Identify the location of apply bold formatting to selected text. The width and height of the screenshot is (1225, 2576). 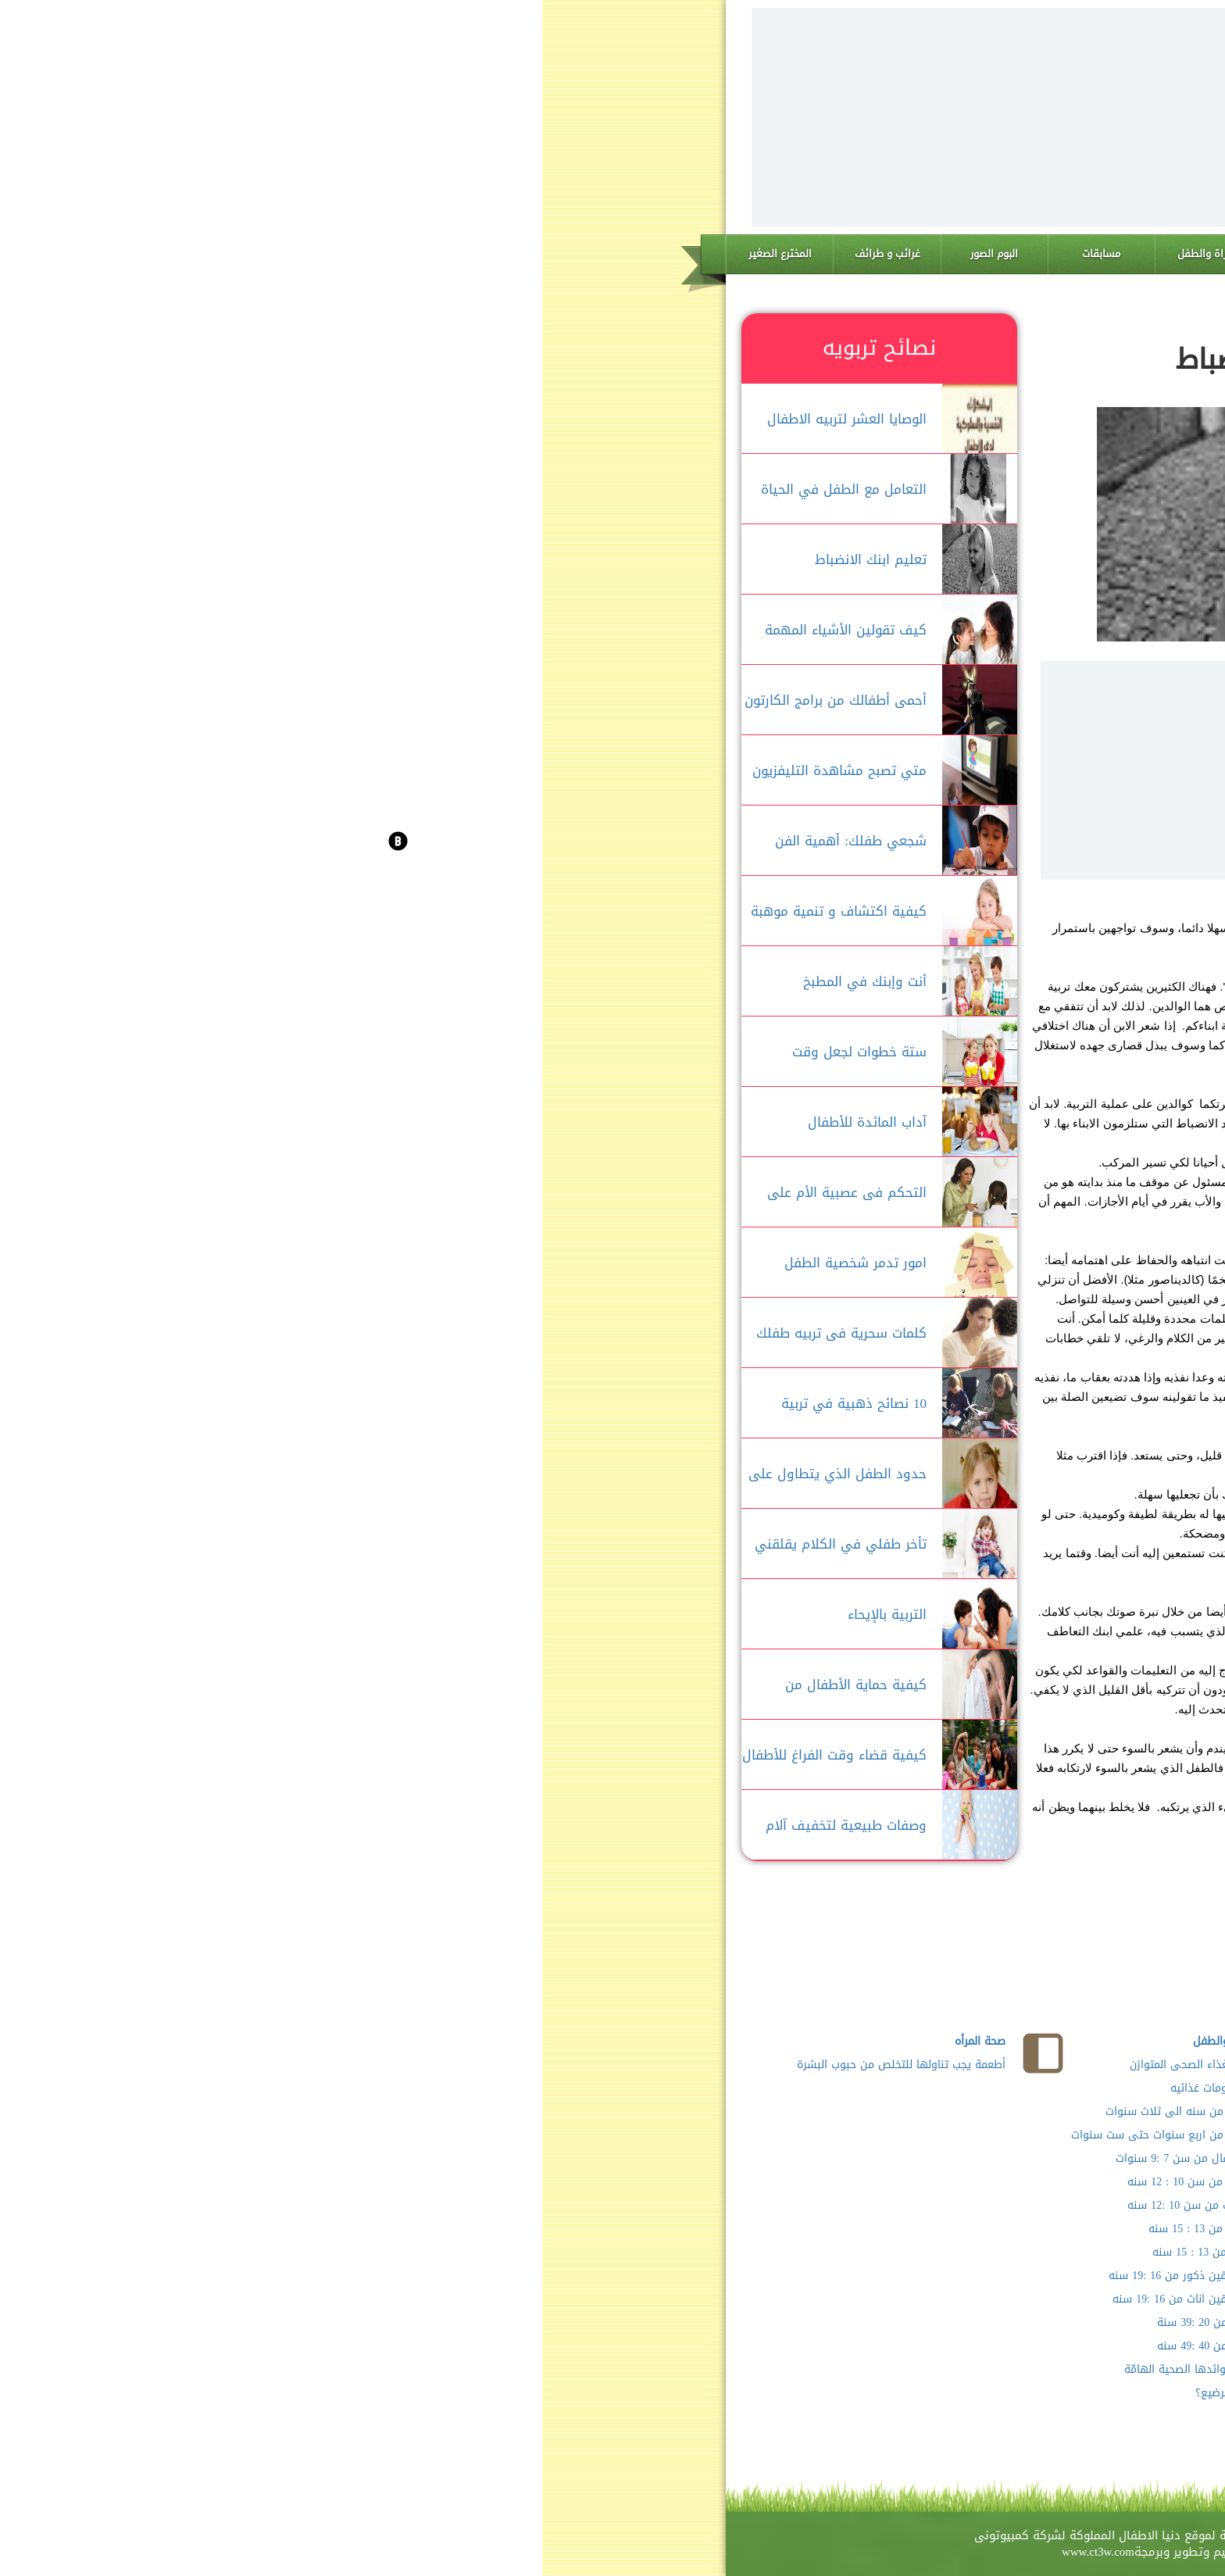
(398, 841).